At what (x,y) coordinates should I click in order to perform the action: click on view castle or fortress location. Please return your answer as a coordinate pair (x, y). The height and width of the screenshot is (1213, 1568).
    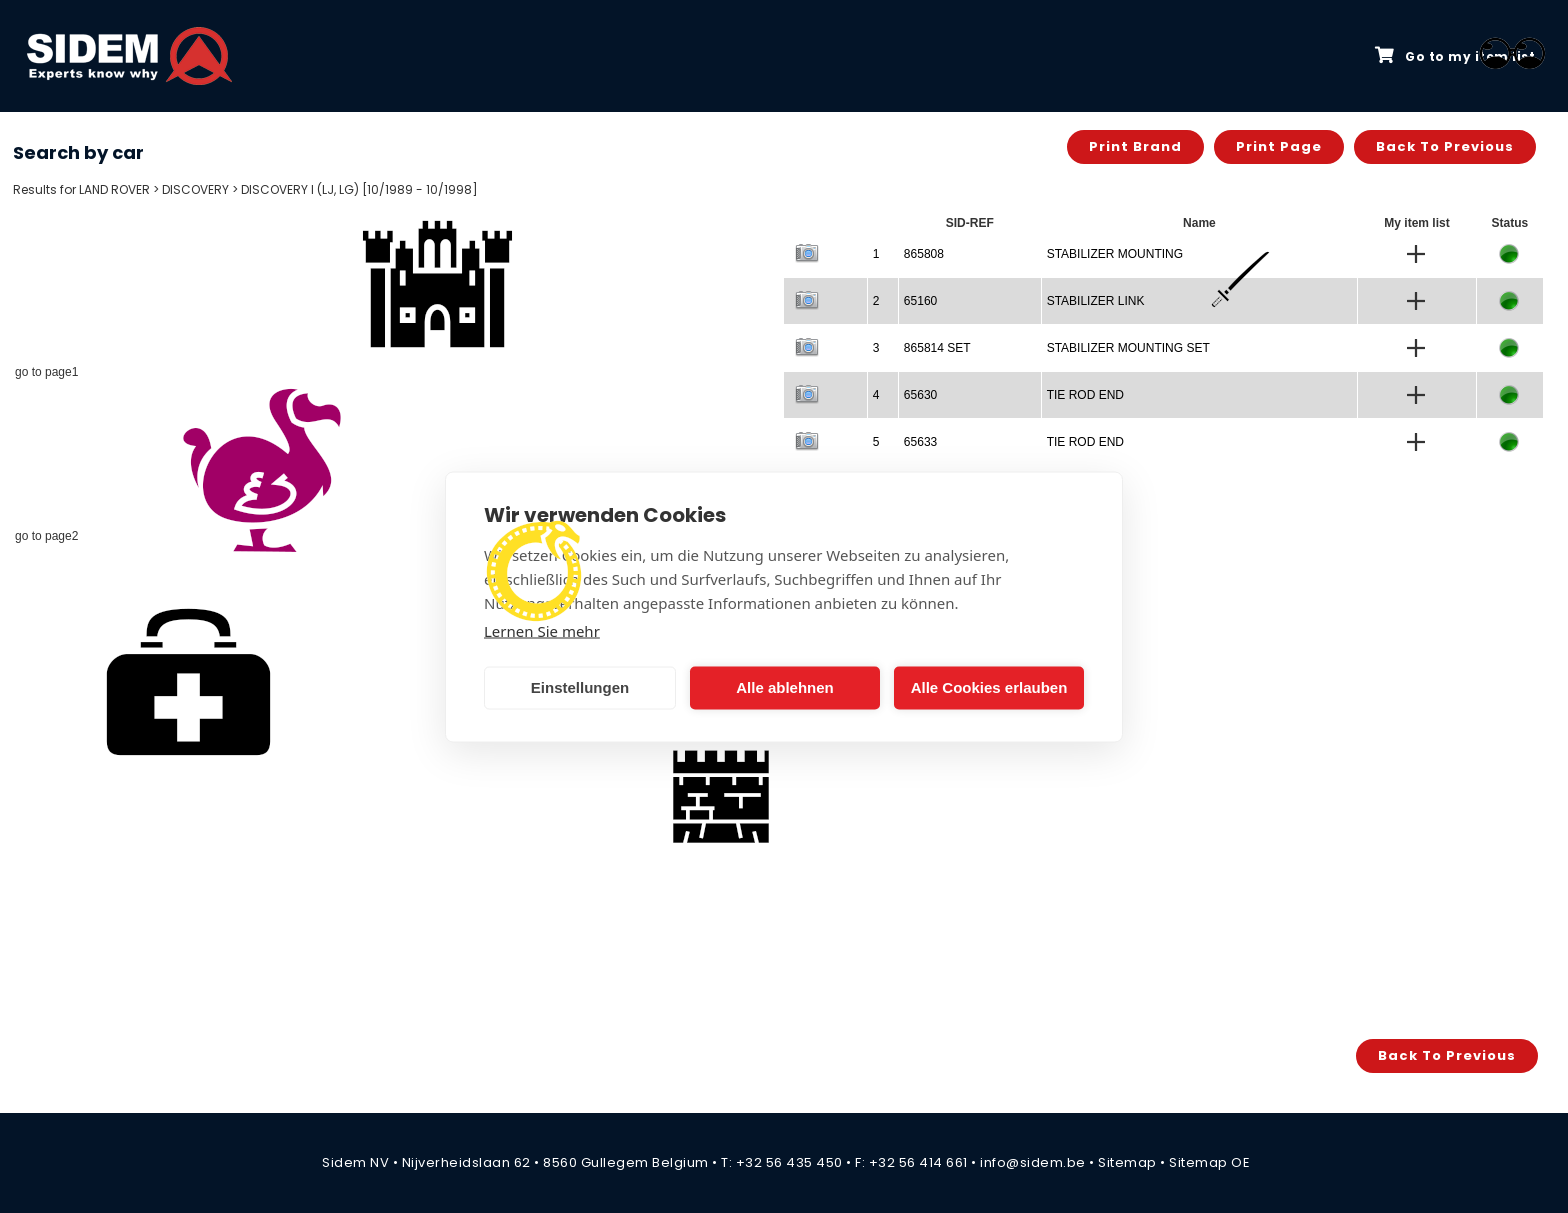
    Looking at the image, I should click on (437, 275).